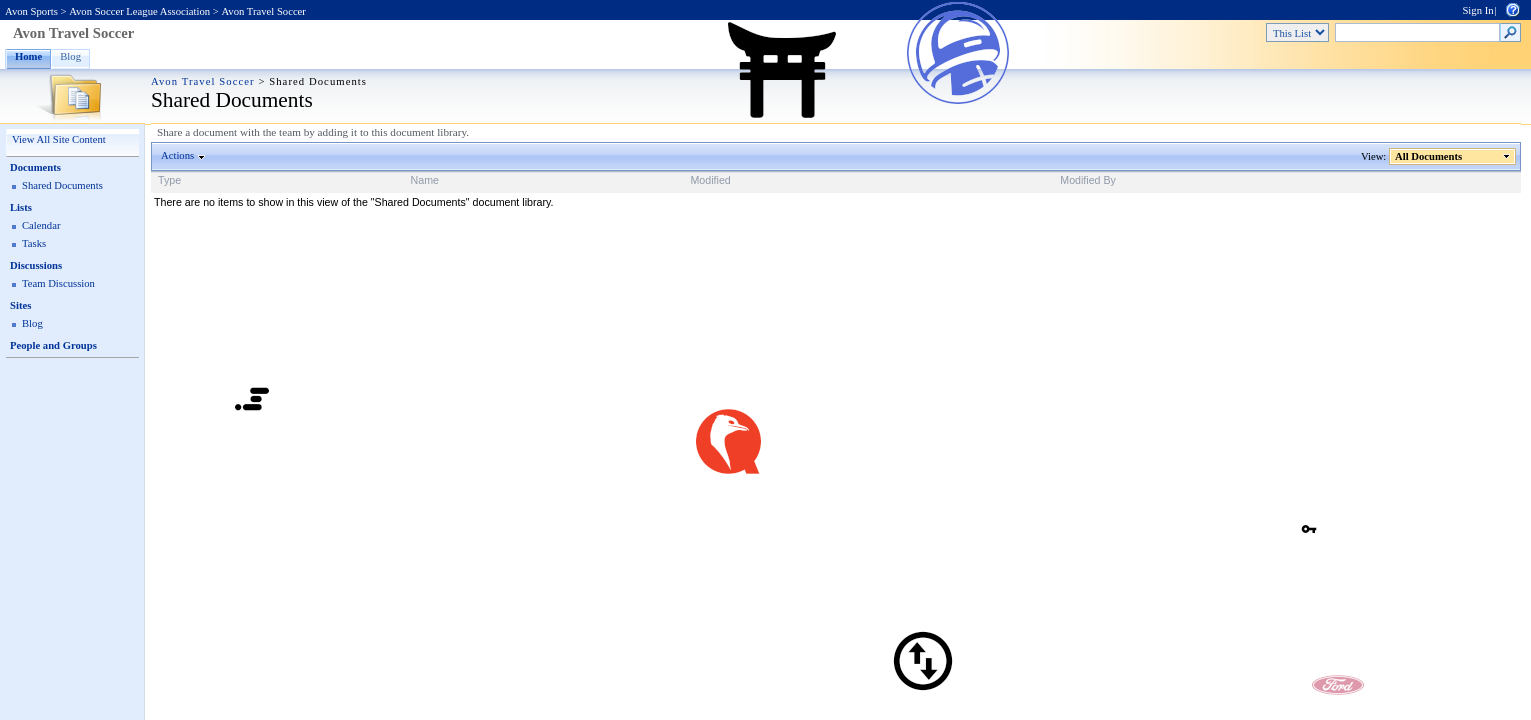 This screenshot has width=1531, height=720. I want to click on visit alternativeto website to find software alternatives, so click(958, 53).